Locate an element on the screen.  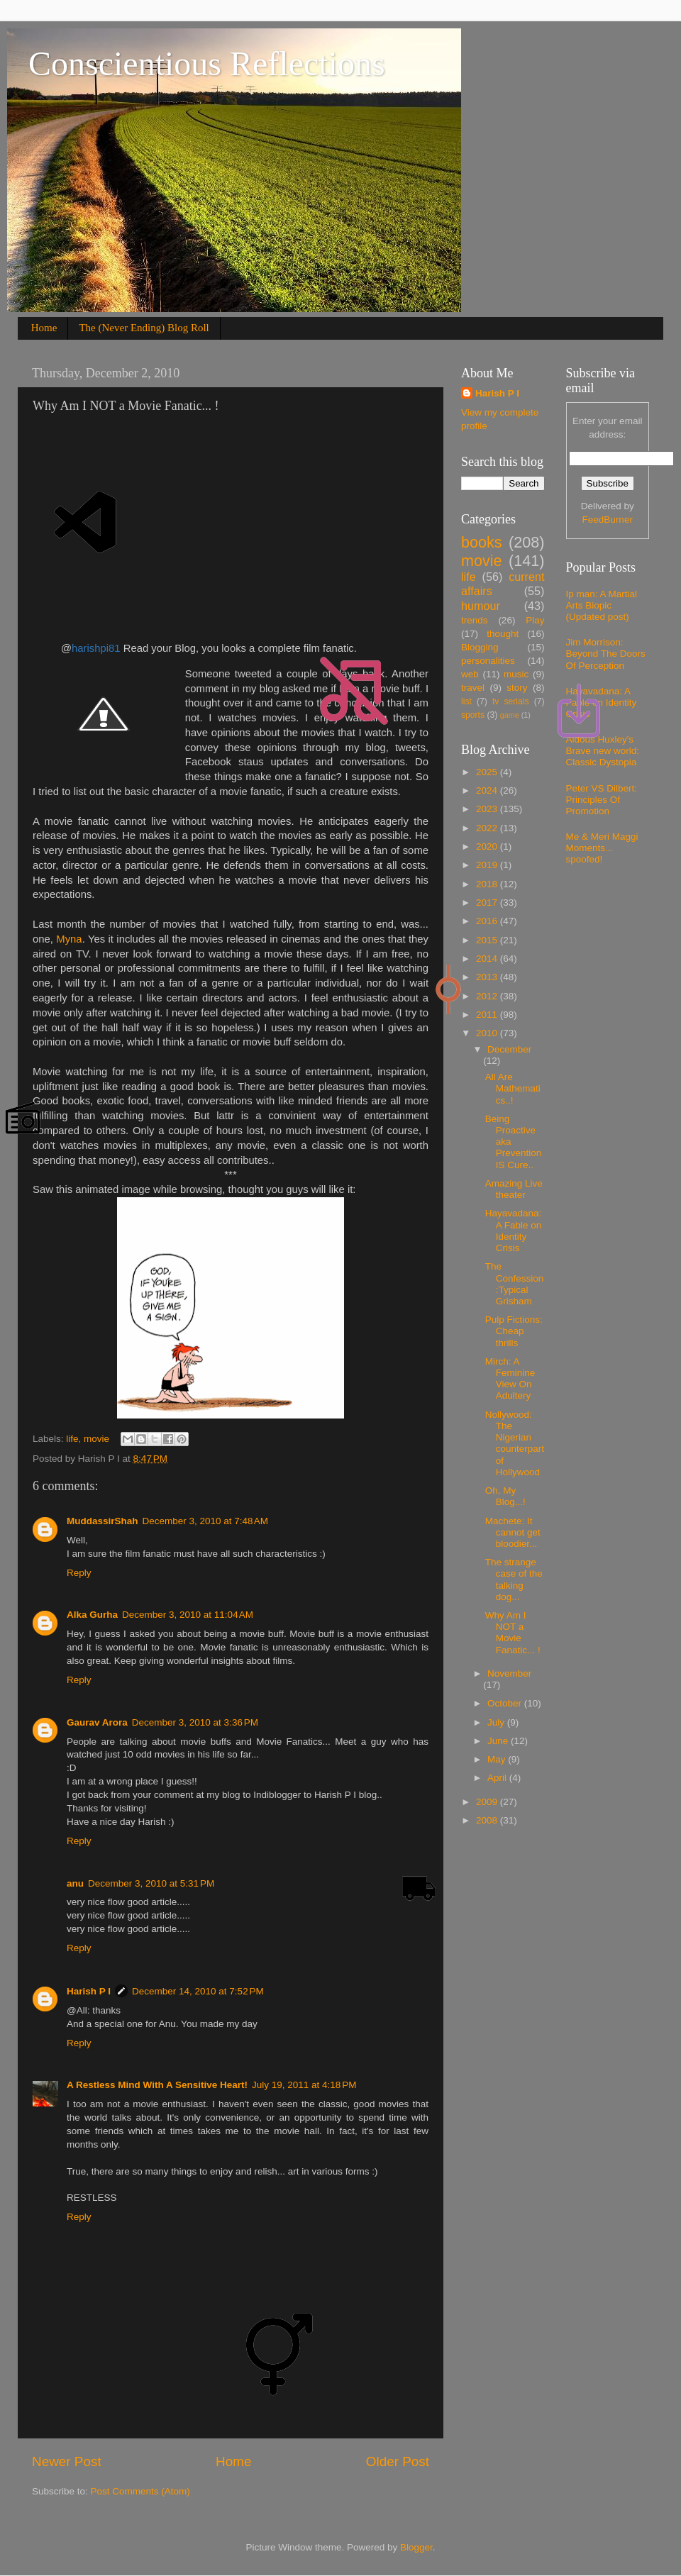
mute or disable music playback is located at coordinates (354, 691).